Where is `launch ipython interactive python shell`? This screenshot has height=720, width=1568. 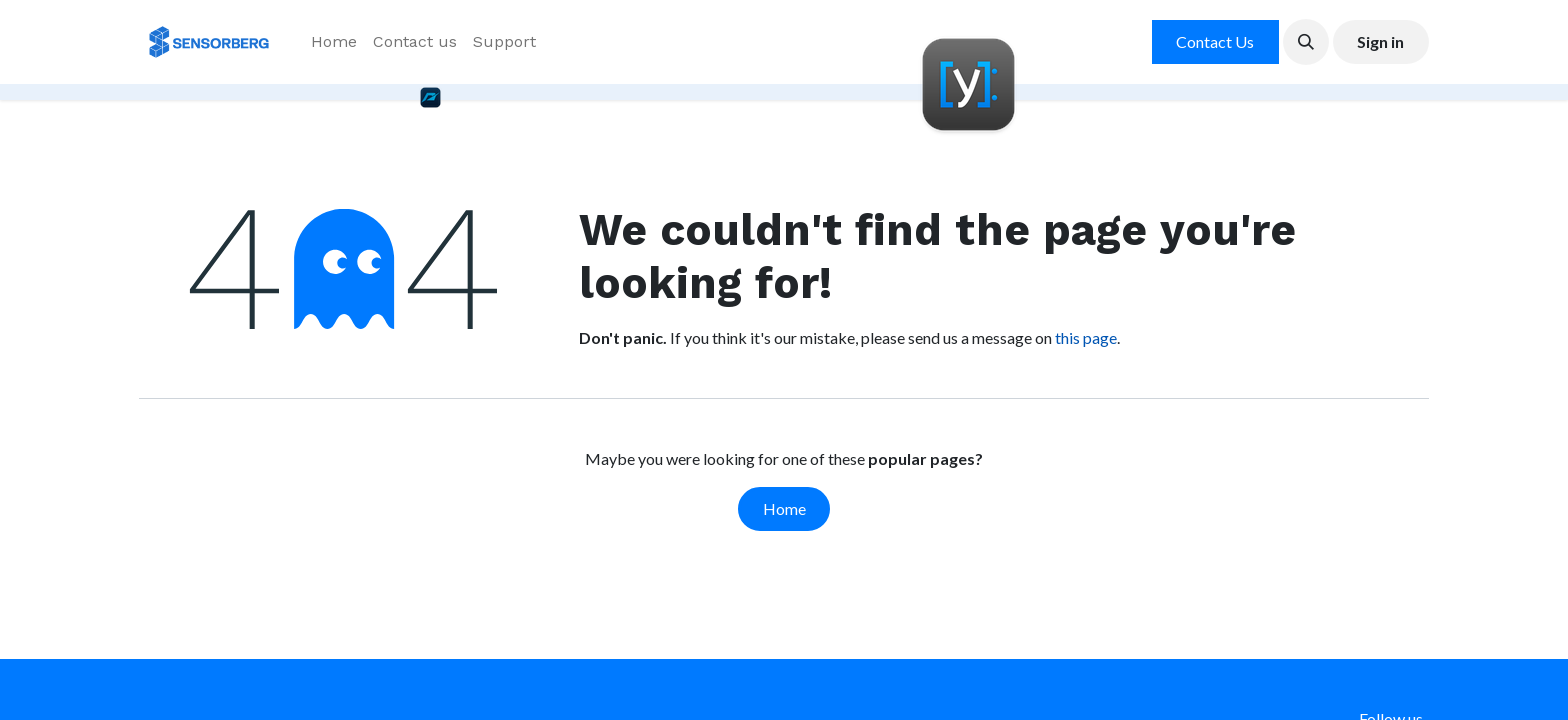 launch ipython interactive python shell is located at coordinates (968, 84).